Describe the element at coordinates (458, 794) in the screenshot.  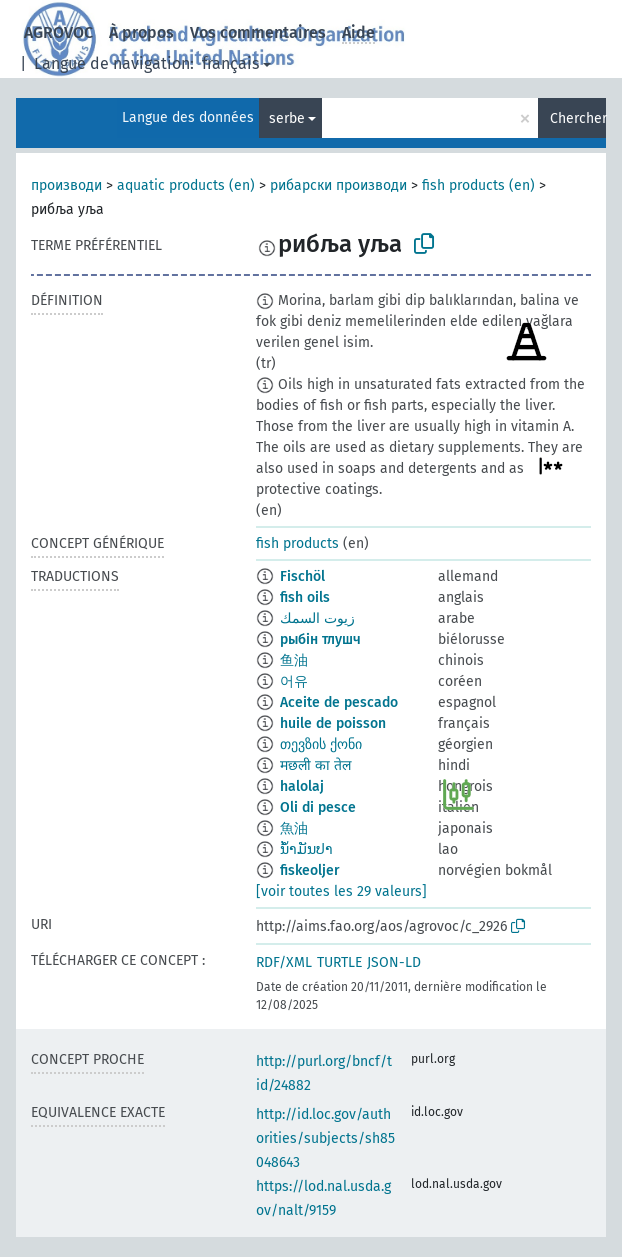
I see `view candlestick chart for stock or crypto trading` at that location.